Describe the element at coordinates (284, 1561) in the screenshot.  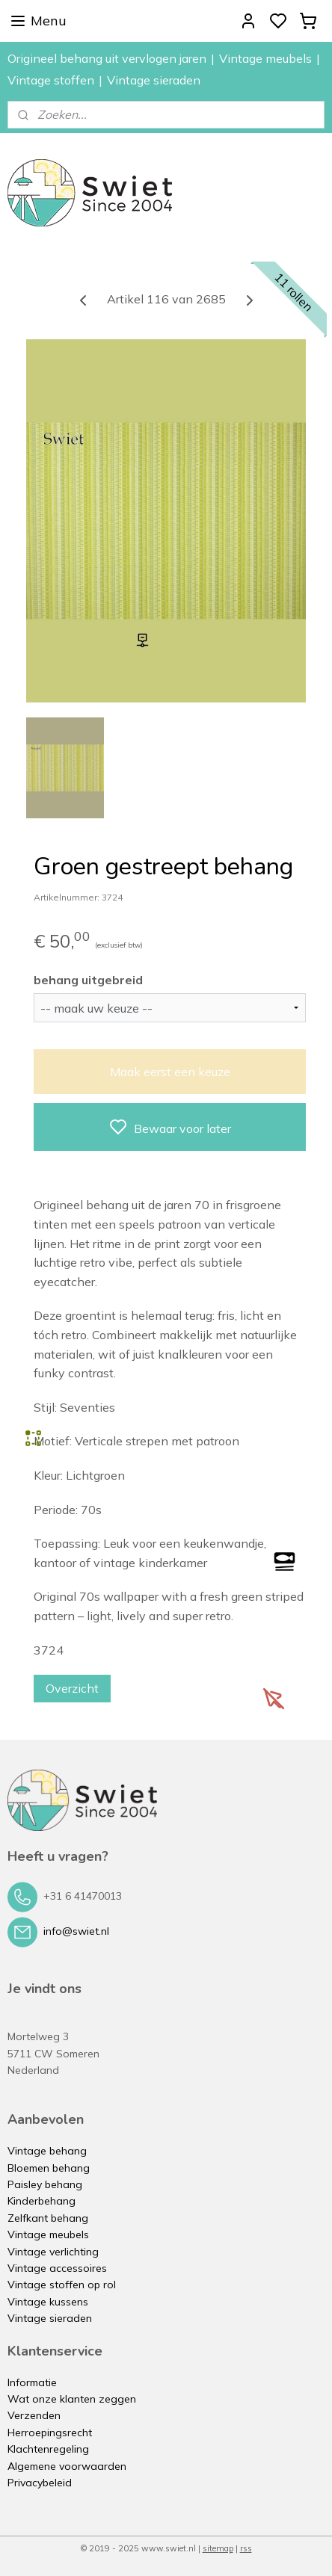
I see `browse restaurant meal options` at that location.